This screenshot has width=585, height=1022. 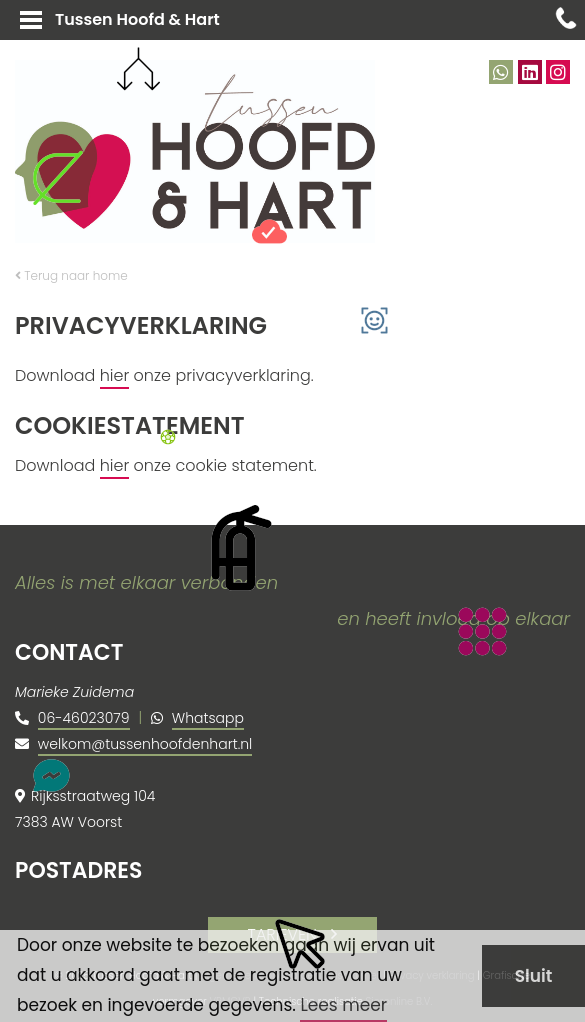 I want to click on open Facebook Messenger, so click(x=51, y=775).